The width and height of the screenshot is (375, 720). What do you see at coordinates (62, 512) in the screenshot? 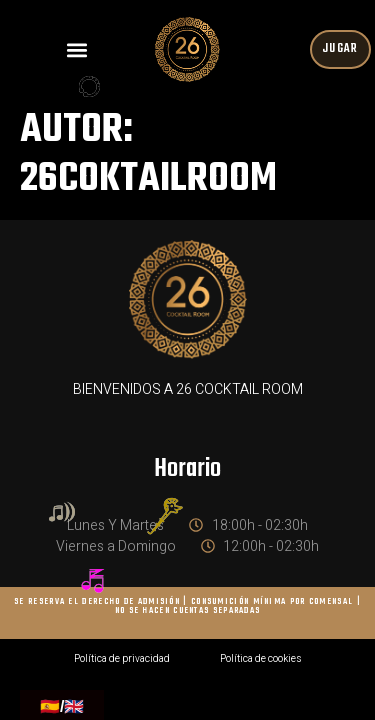
I see `audio or sound is currently enabled` at bounding box center [62, 512].